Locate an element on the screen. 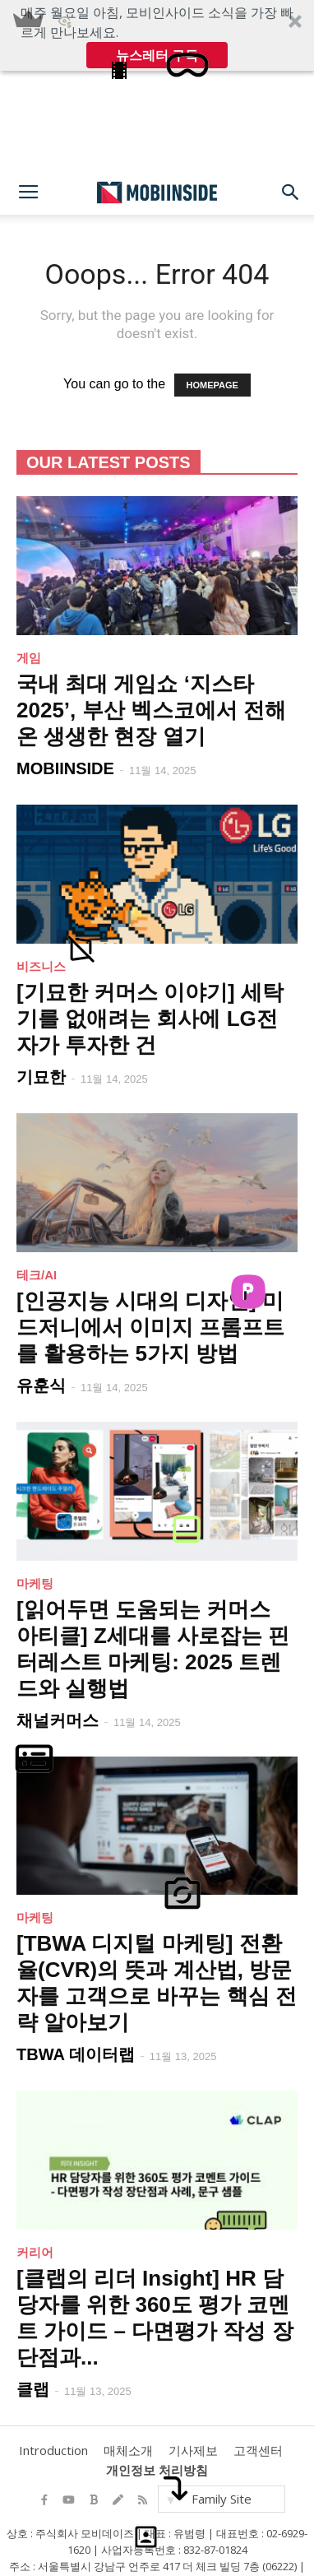  disable perspective view mode is located at coordinates (81, 949).